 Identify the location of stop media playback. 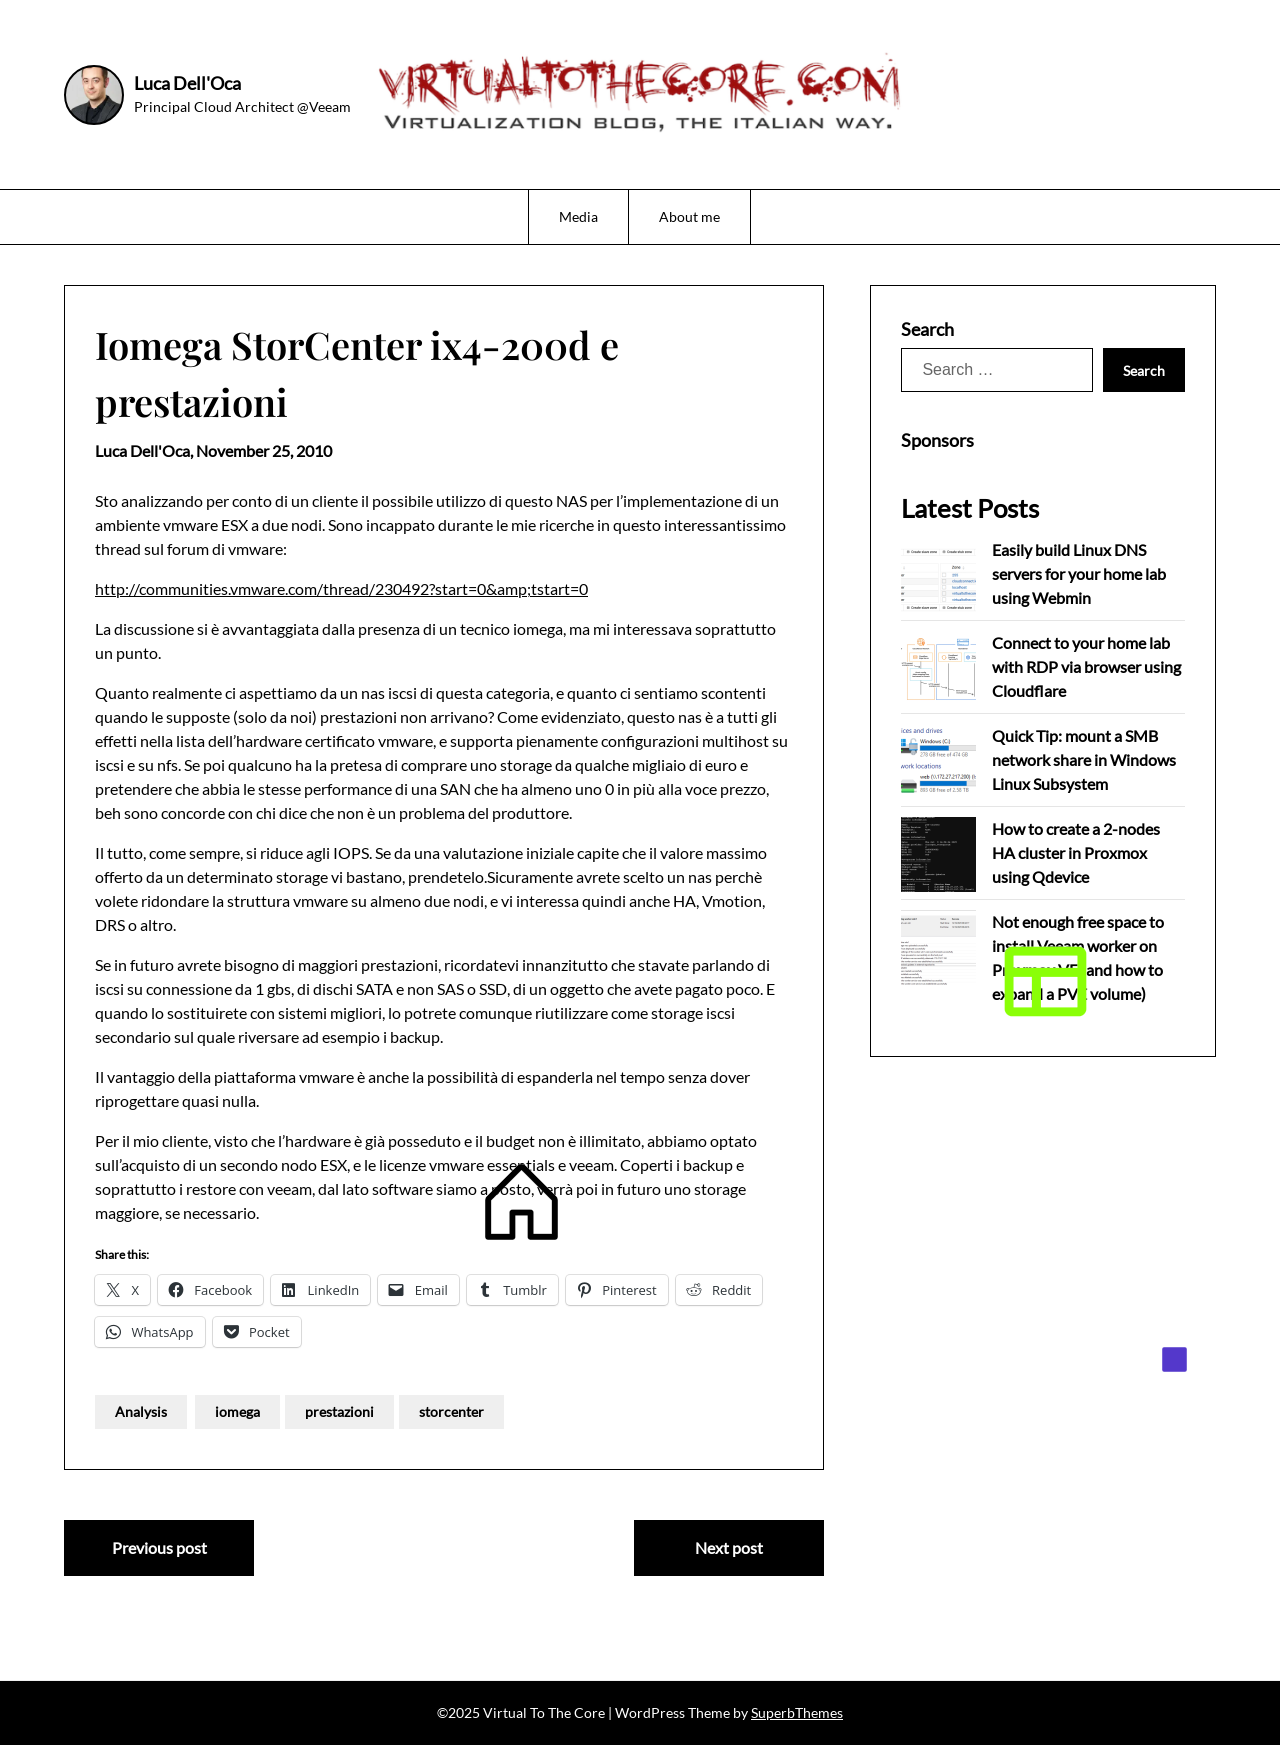
(1174, 1359).